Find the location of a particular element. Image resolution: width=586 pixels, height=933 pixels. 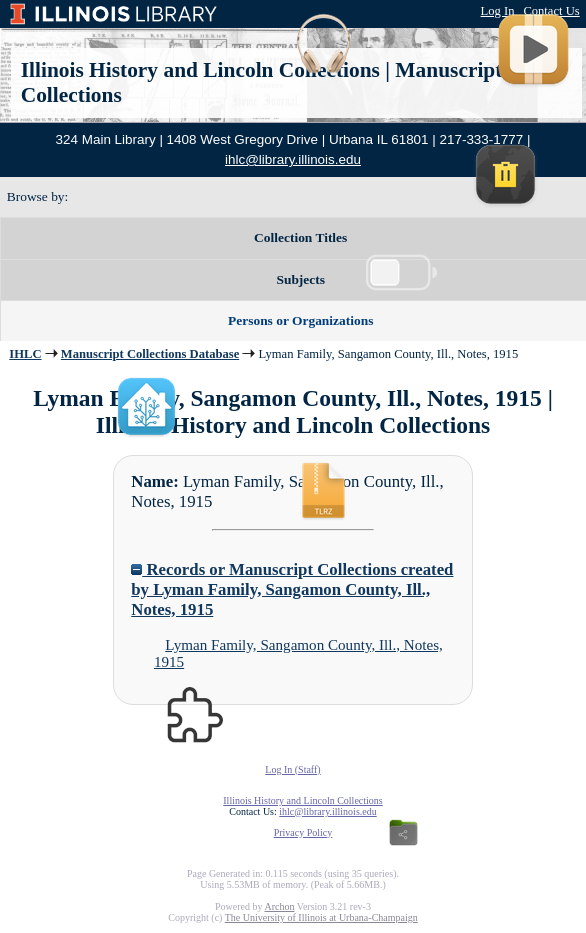

indicates battery at 50% charge is located at coordinates (401, 272).